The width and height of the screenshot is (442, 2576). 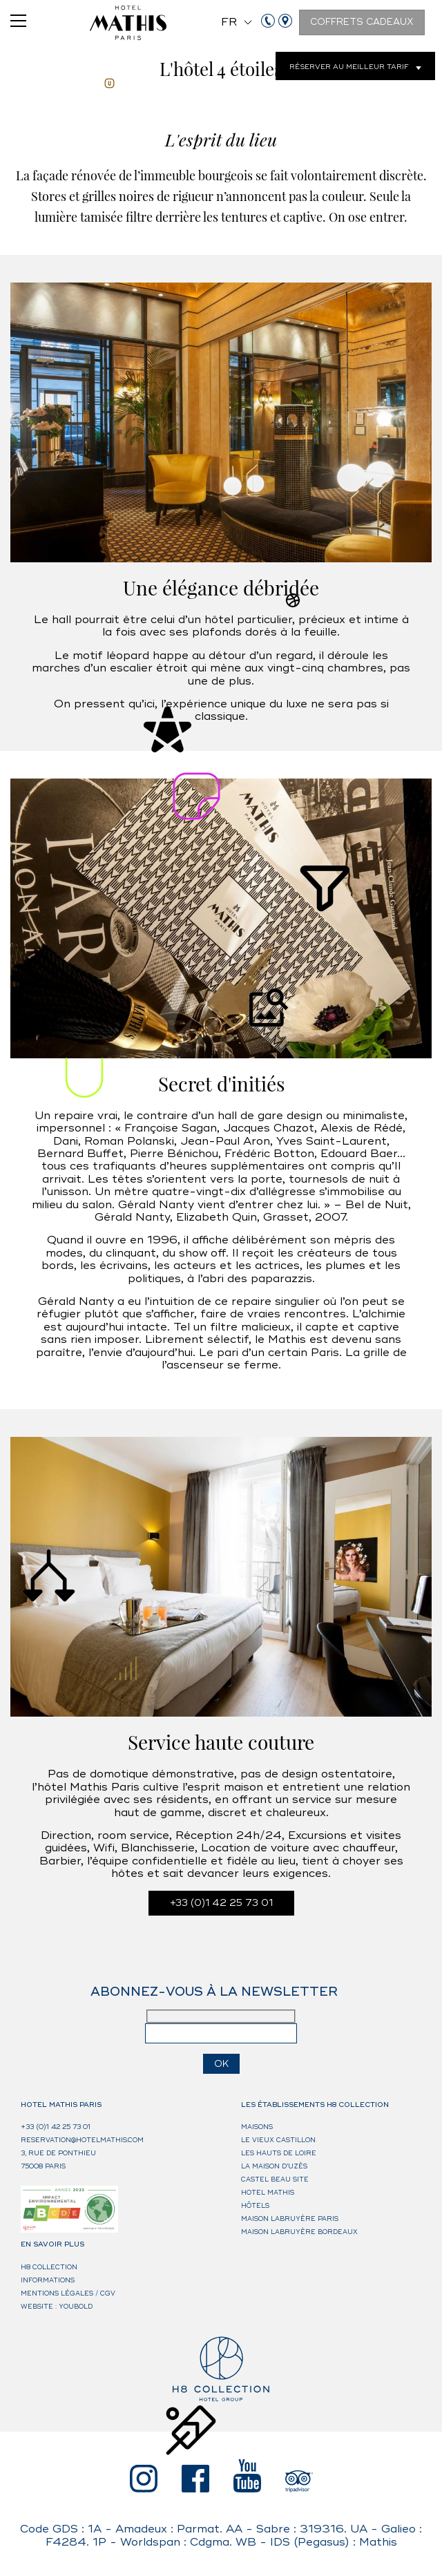 I want to click on split content into multiple paths, so click(x=48, y=1577).